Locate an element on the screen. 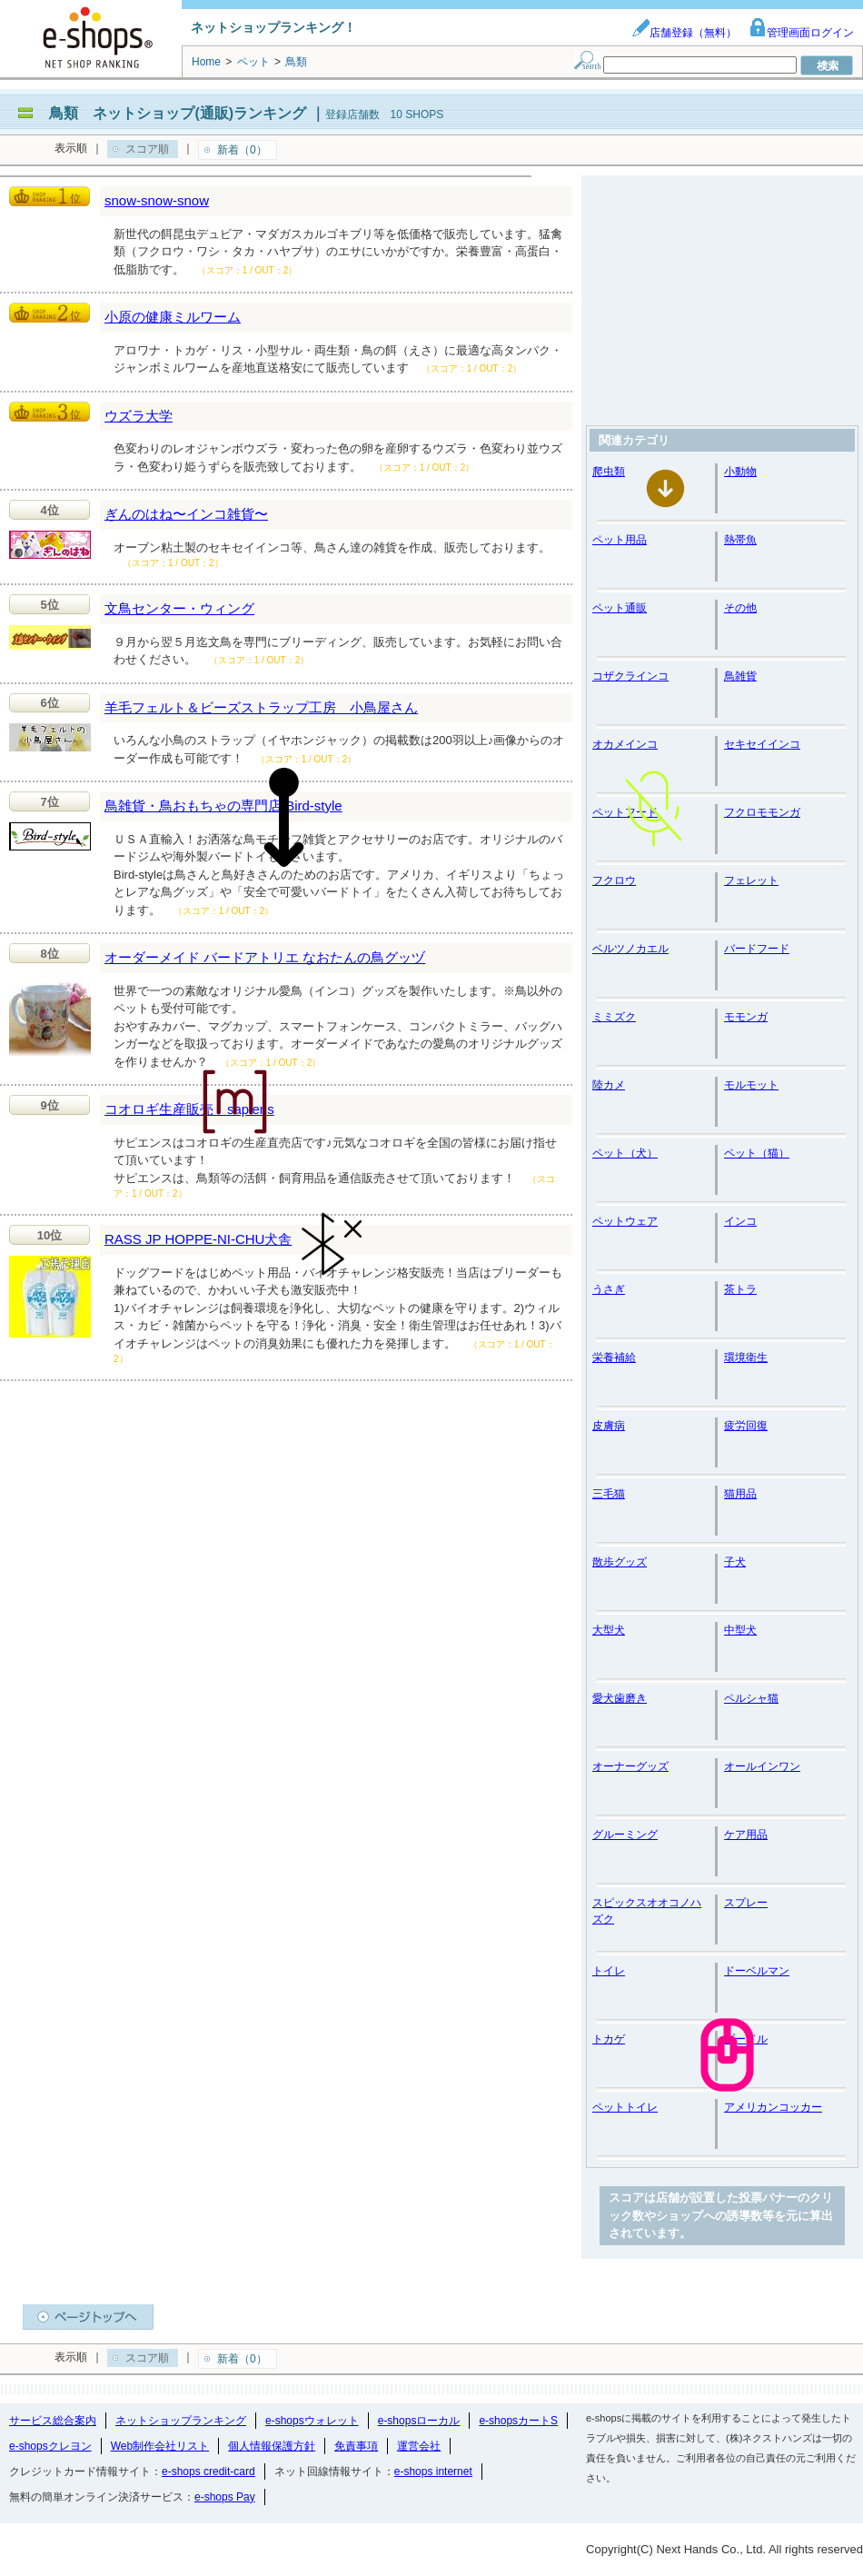  mute your microphone is located at coordinates (653, 807).